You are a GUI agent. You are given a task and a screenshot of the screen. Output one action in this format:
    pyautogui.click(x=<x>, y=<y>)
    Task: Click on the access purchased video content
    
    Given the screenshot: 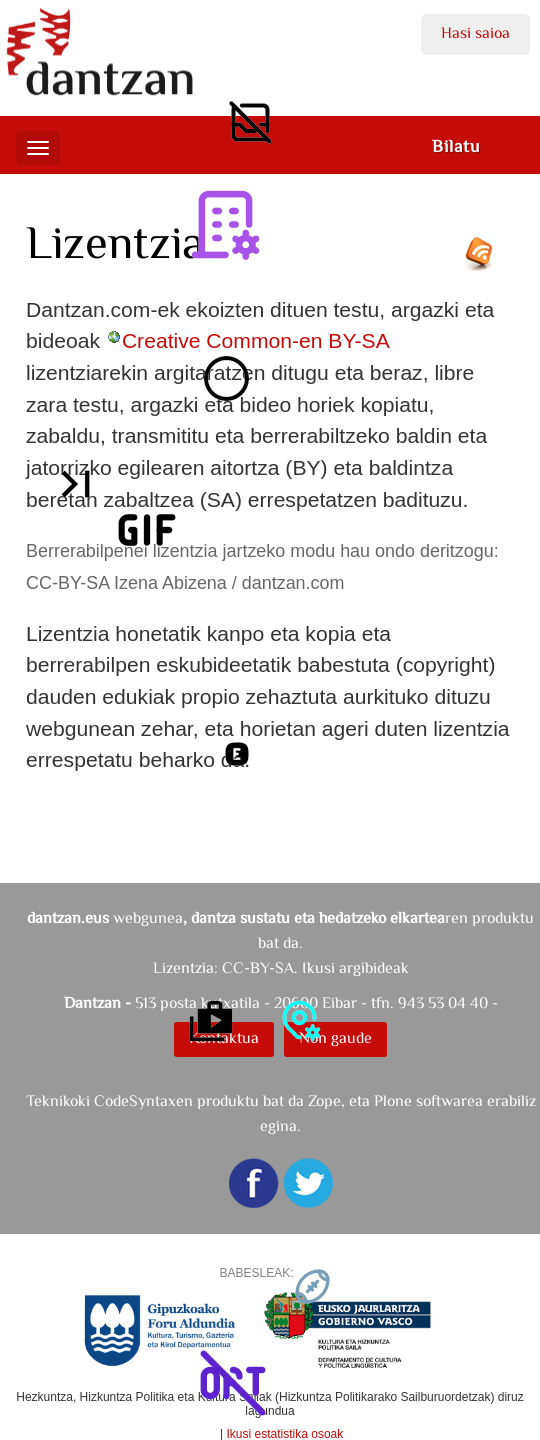 What is the action you would take?
    pyautogui.click(x=211, y=1022)
    